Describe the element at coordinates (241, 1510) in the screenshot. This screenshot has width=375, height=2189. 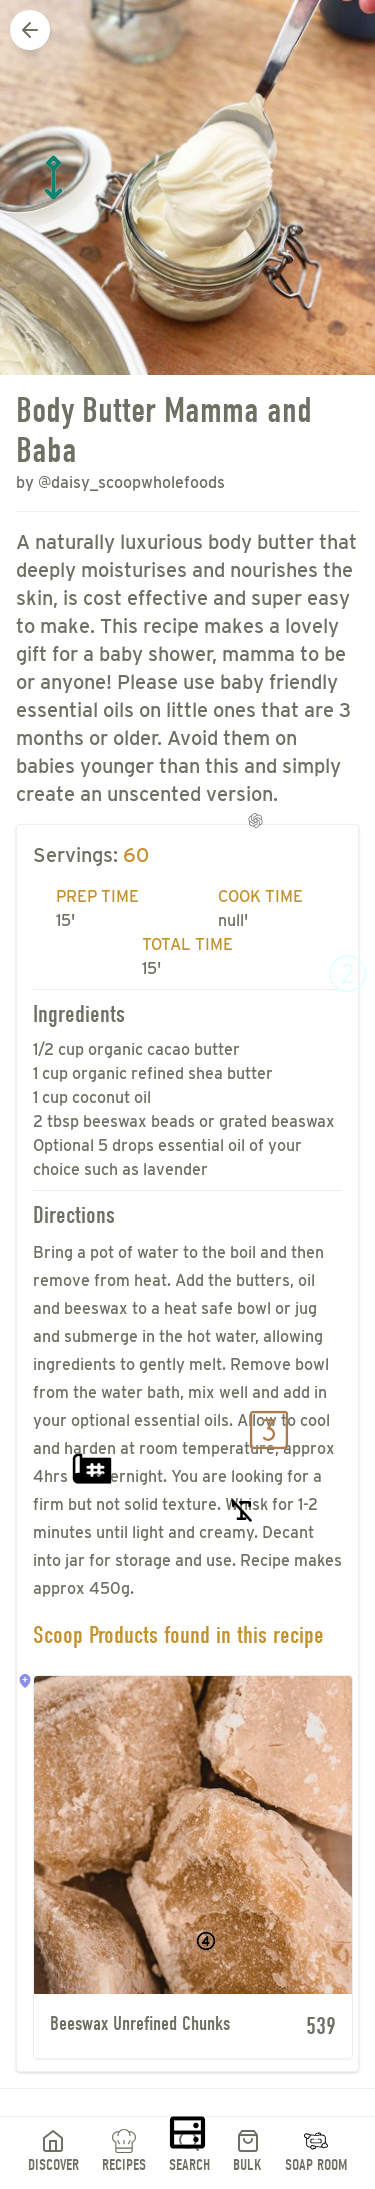
I see `disable text formatting` at that location.